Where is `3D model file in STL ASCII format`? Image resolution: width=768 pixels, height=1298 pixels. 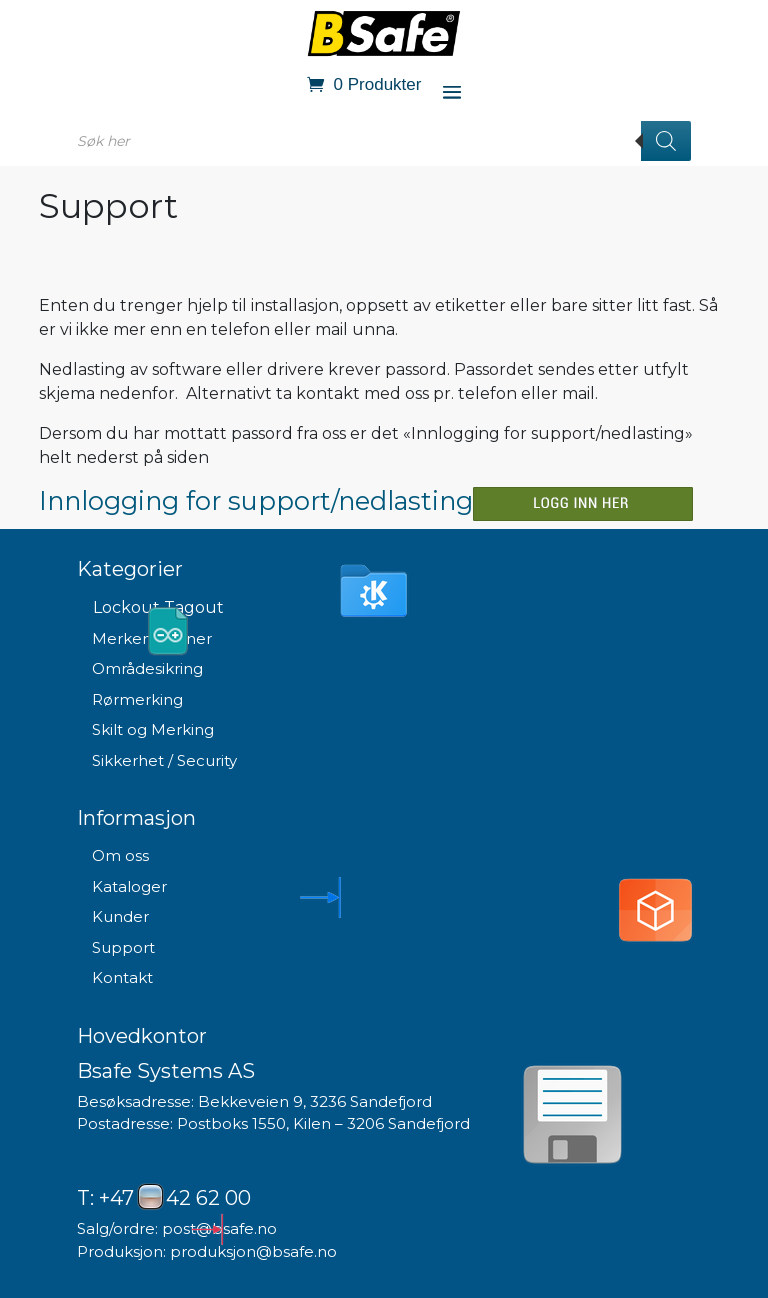 3D model file in STL ASCII format is located at coordinates (655, 907).